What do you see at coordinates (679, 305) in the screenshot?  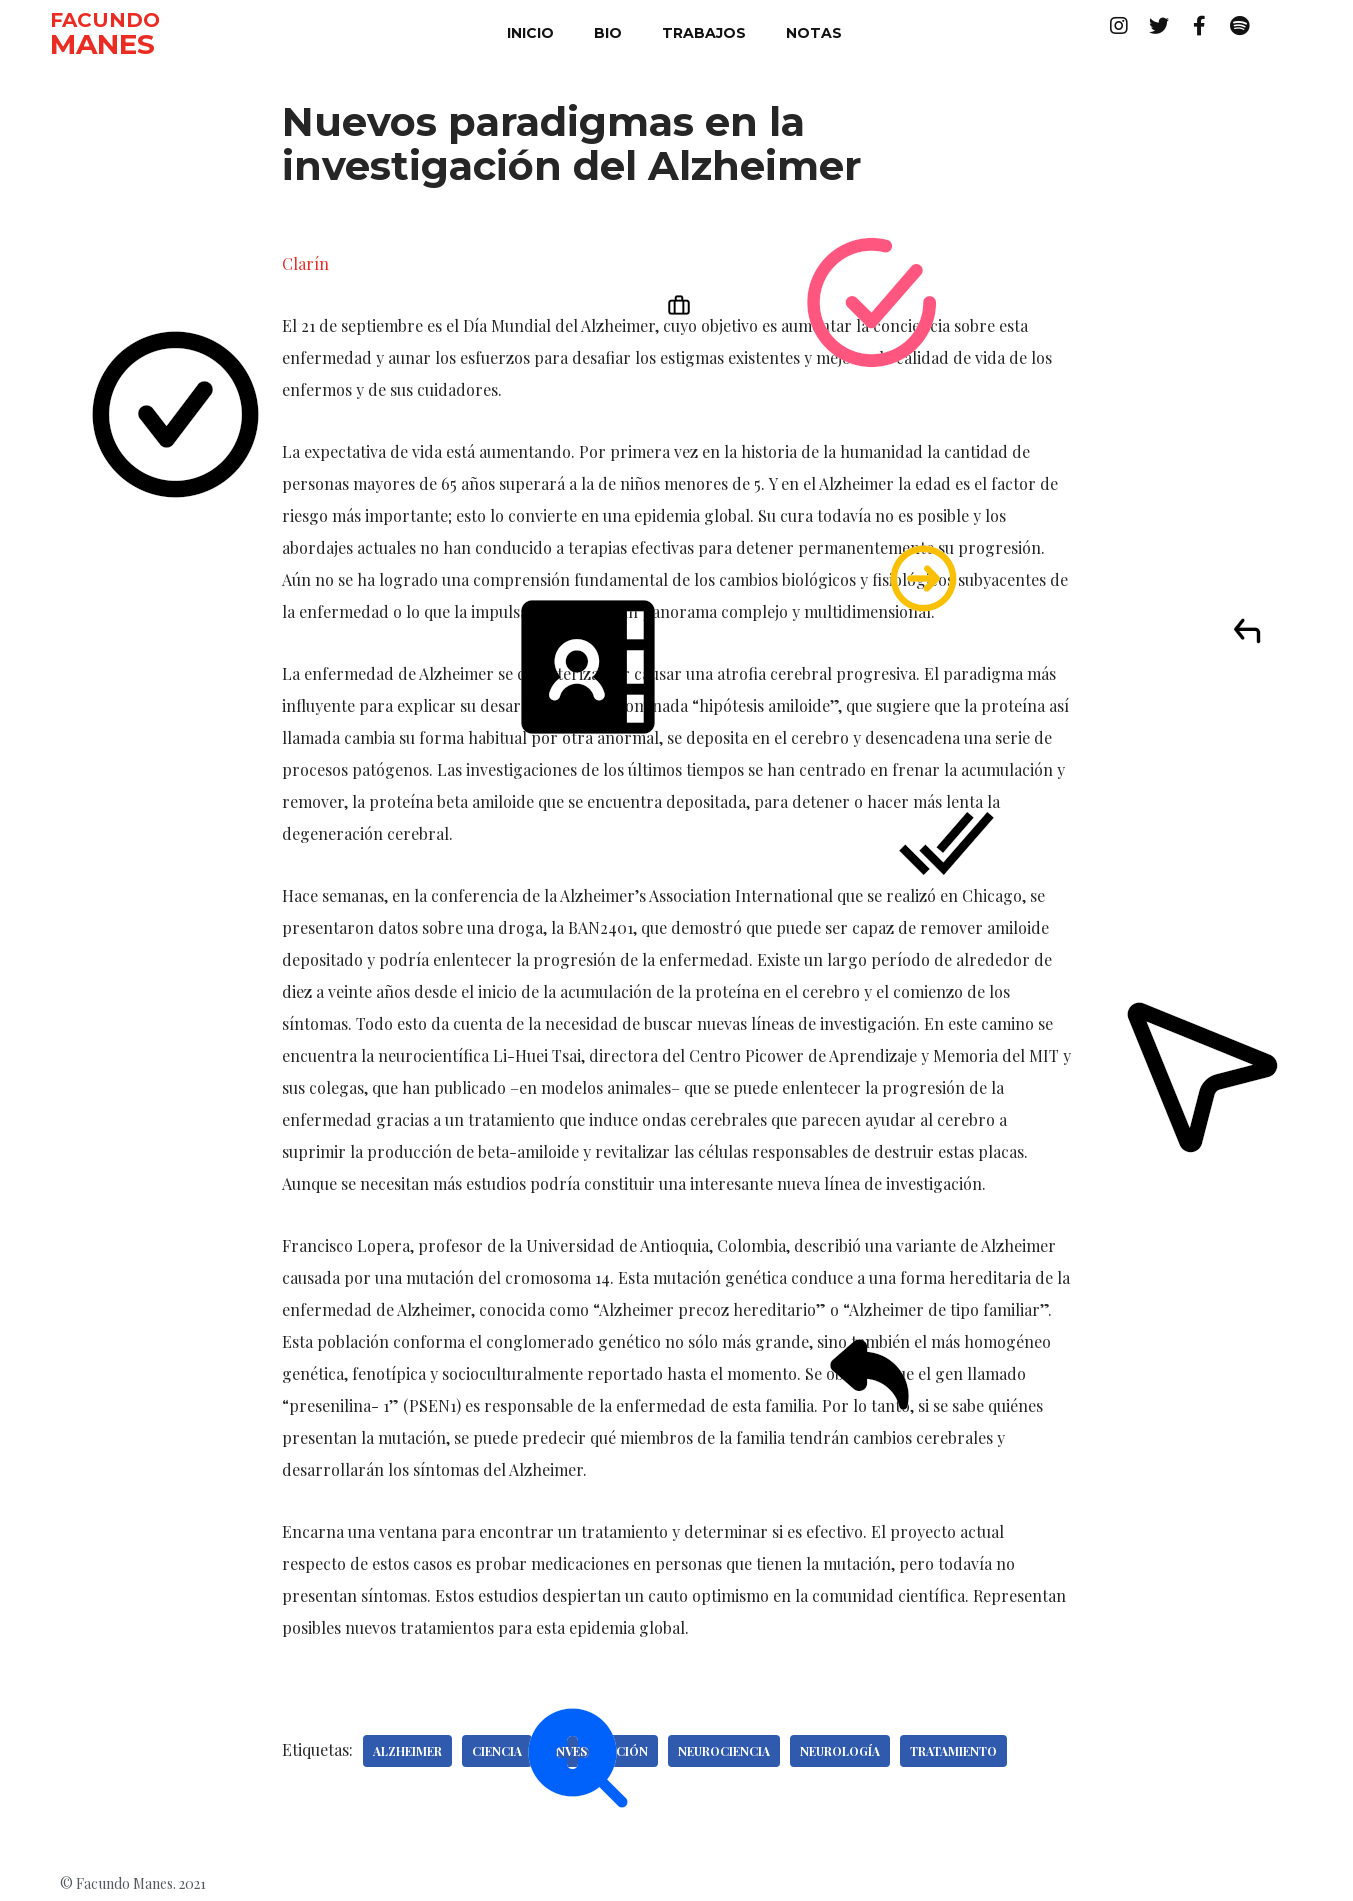 I see `access work or business-related content` at bounding box center [679, 305].